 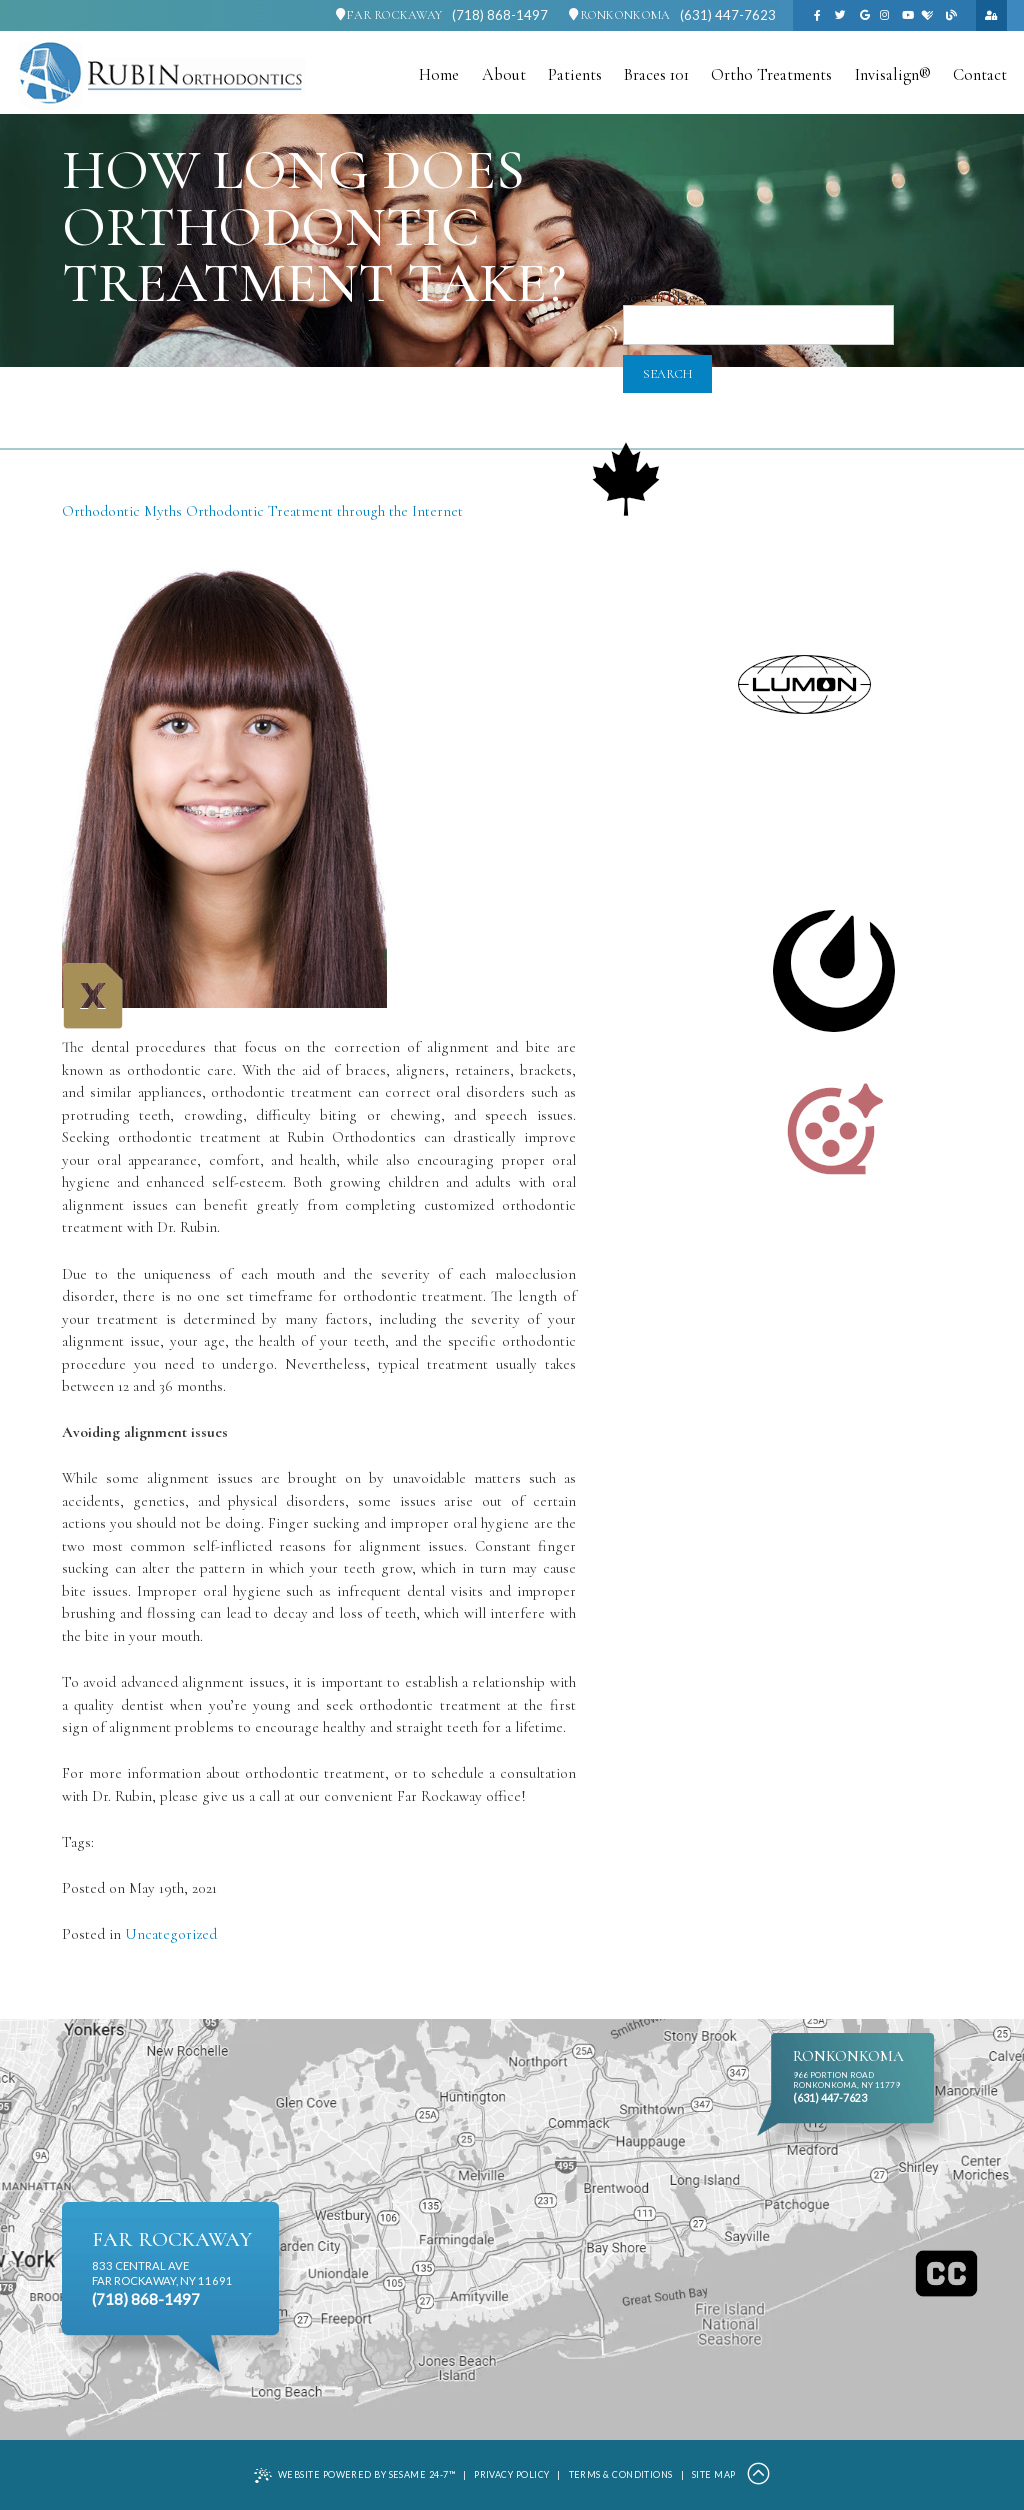 What do you see at coordinates (93, 996) in the screenshot?
I see `open an excel spreadsheet file` at bounding box center [93, 996].